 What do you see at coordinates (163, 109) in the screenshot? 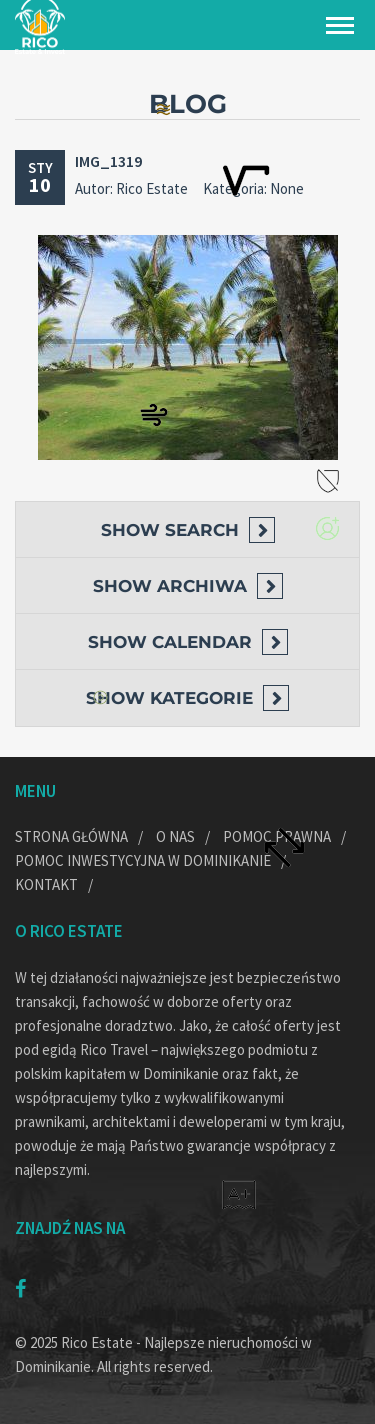
I see `indicates water or aquatic features` at bounding box center [163, 109].